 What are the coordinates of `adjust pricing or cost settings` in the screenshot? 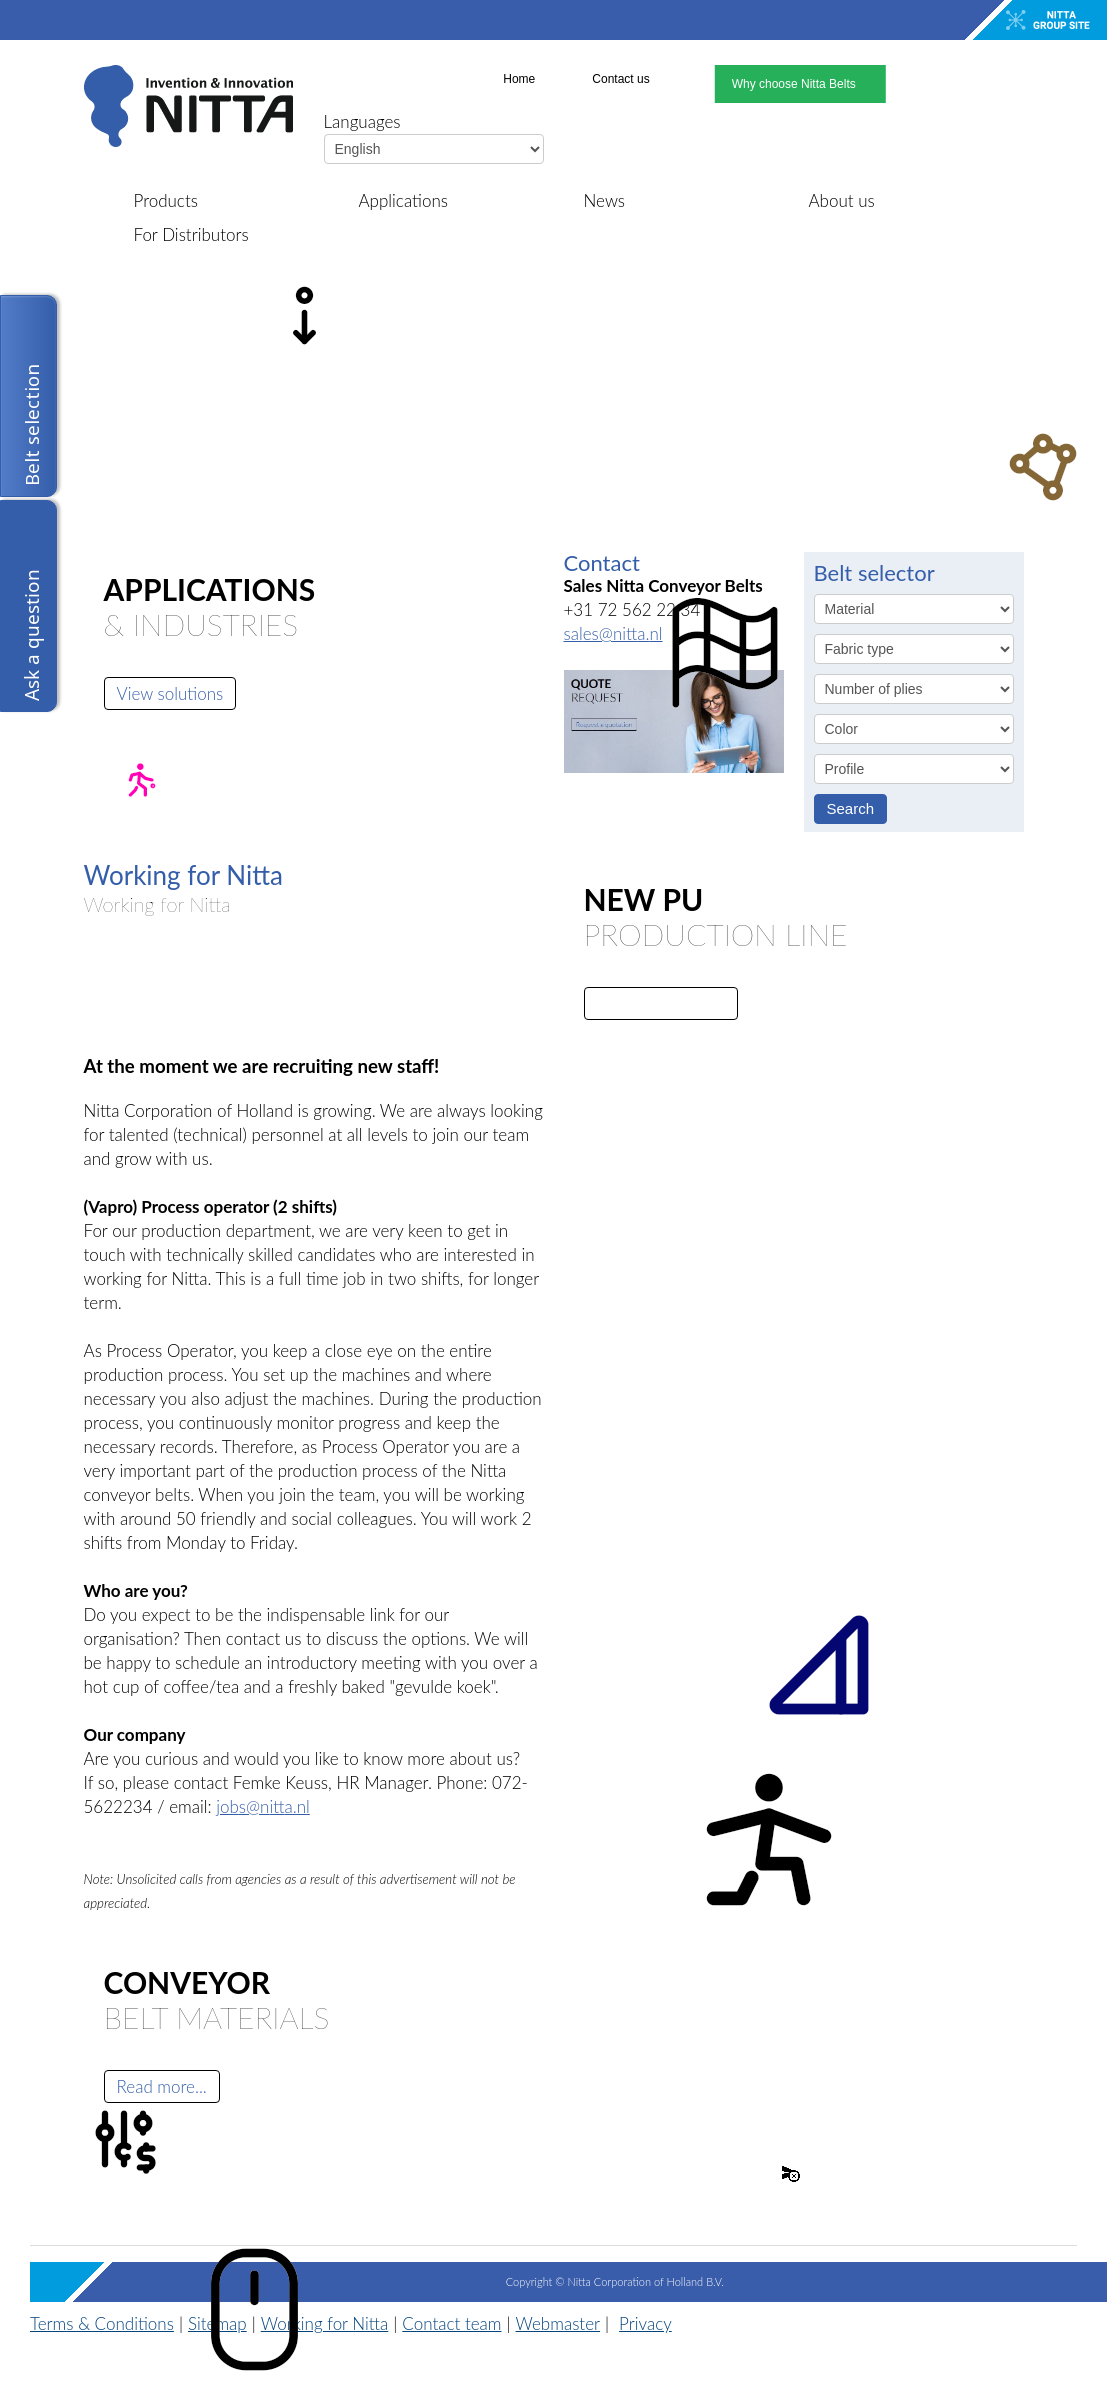 It's located at (124, 2139).